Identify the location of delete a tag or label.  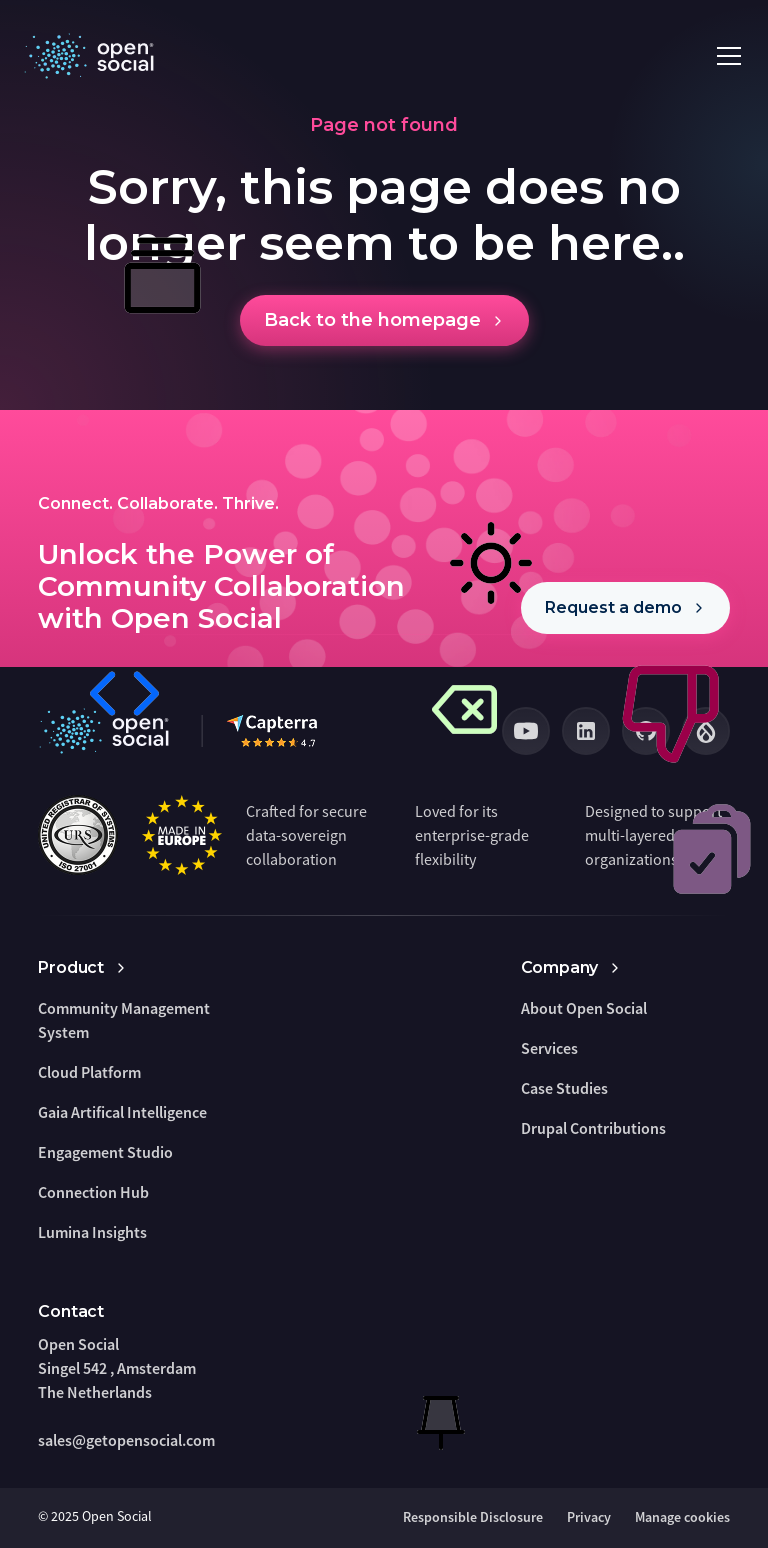
(464, 709).